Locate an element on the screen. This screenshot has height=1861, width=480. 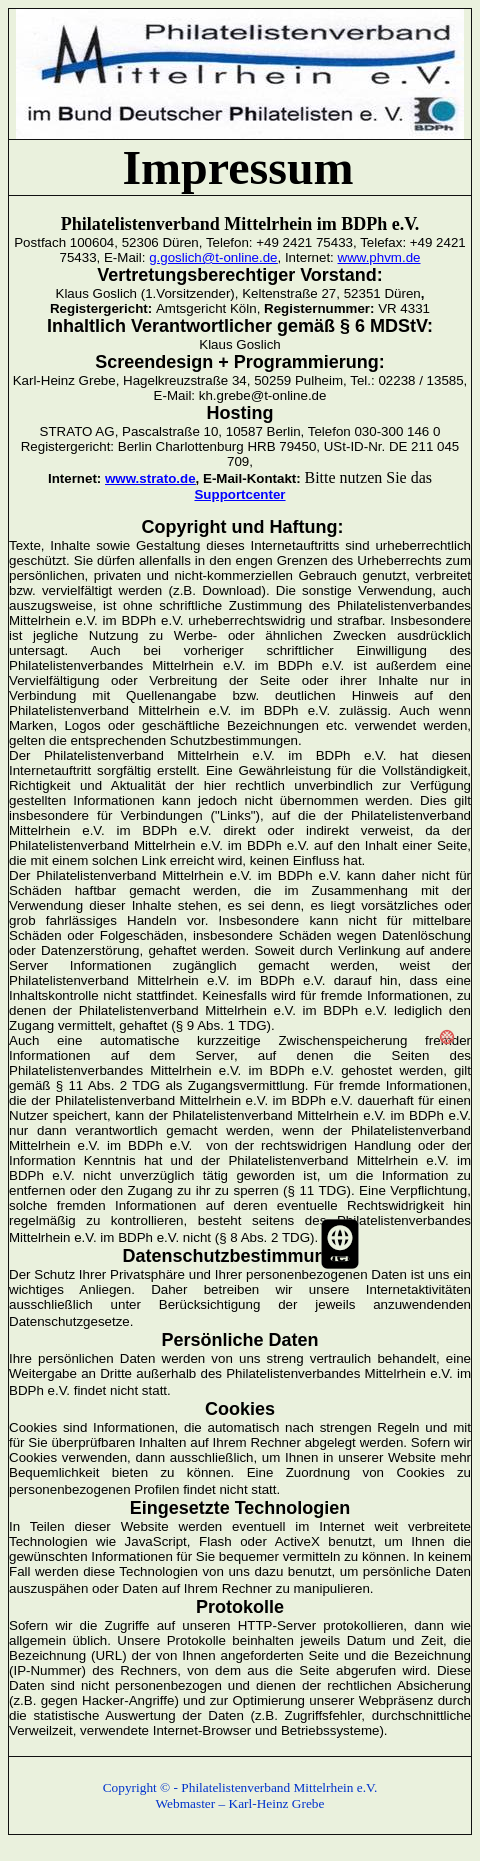
indicates a dutch treat or snack item is located at coordinates (447, 1037).